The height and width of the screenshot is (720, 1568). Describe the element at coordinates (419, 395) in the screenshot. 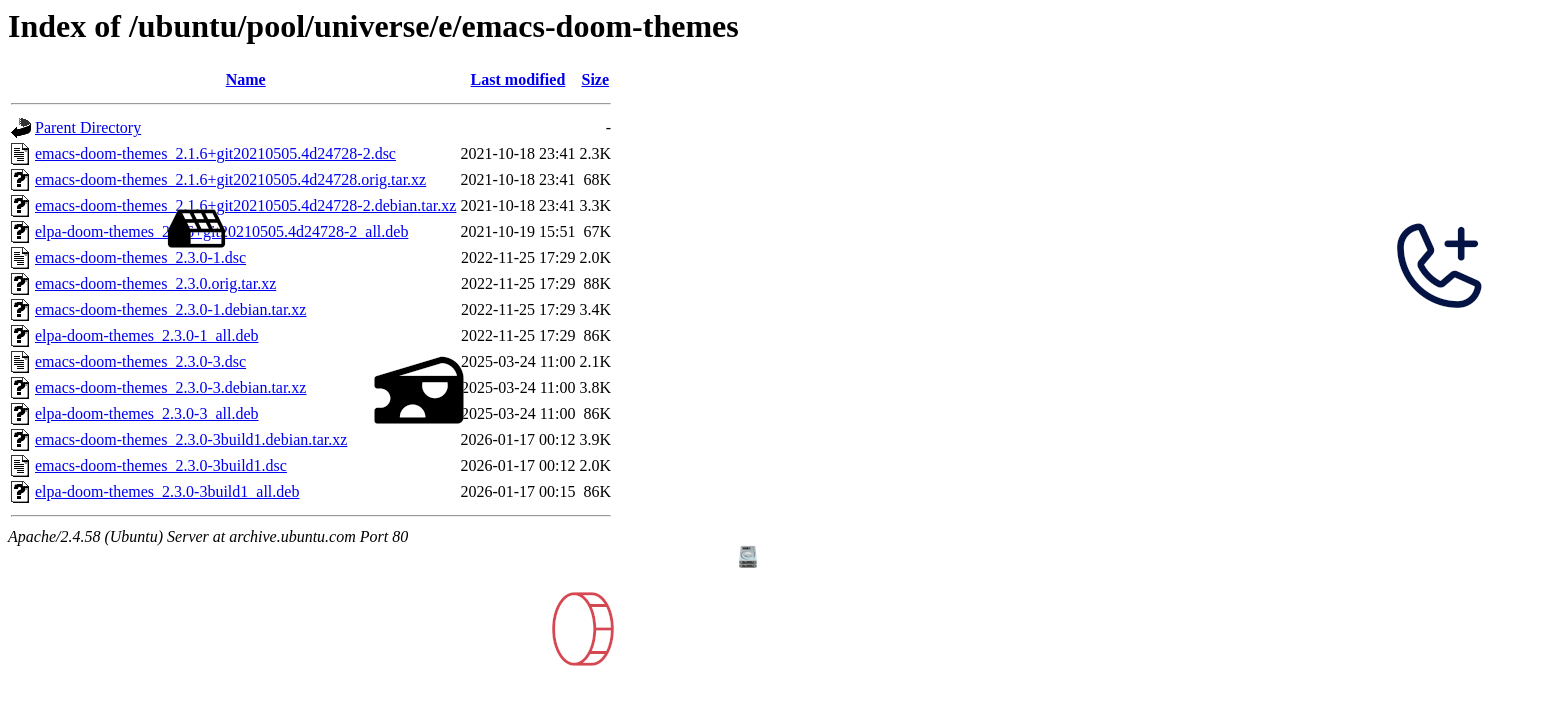

I see `indicates dairy or cheese-related content` at that location.